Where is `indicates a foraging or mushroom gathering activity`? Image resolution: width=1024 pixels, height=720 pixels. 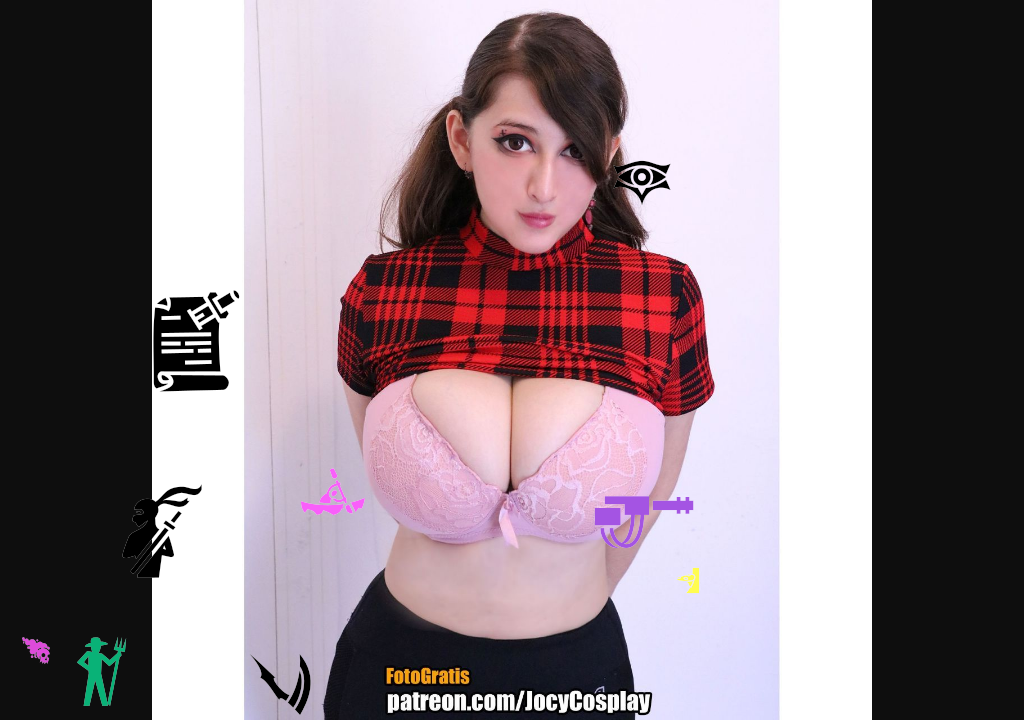 indicates a foraging or mushroom gathering activity is located at coordinates (686, 580).